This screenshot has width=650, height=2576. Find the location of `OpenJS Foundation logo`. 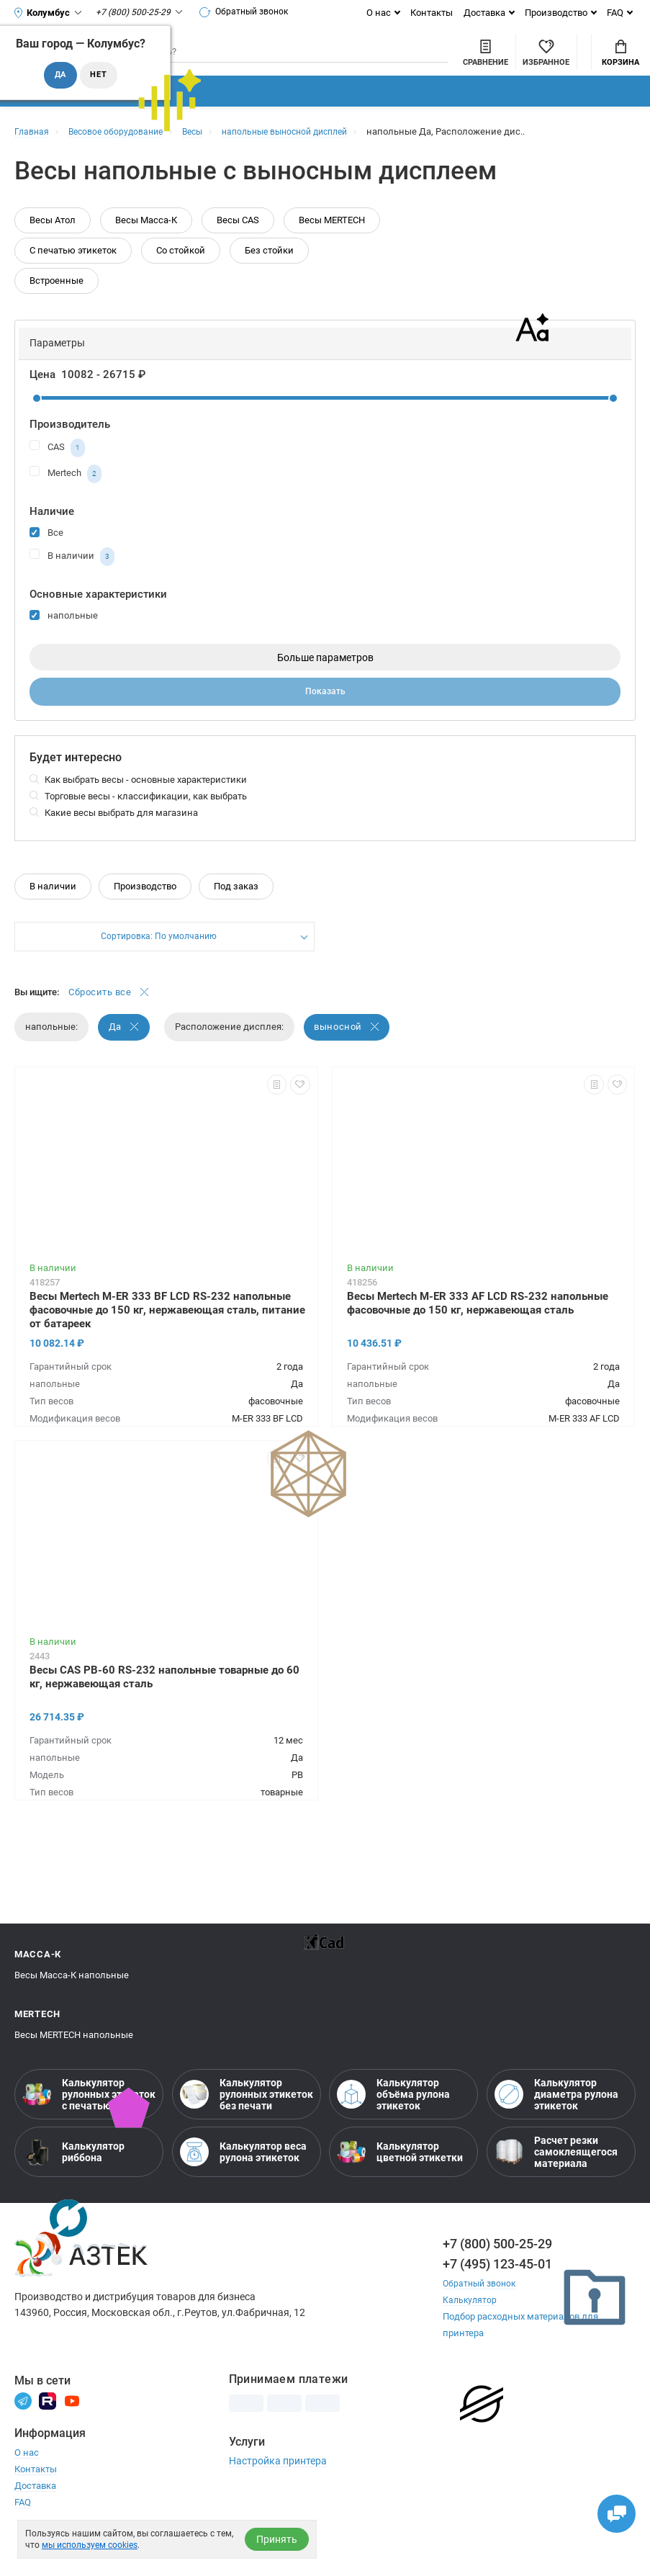

OpenJS Foundation logo is located at coordinates (308, 1473).